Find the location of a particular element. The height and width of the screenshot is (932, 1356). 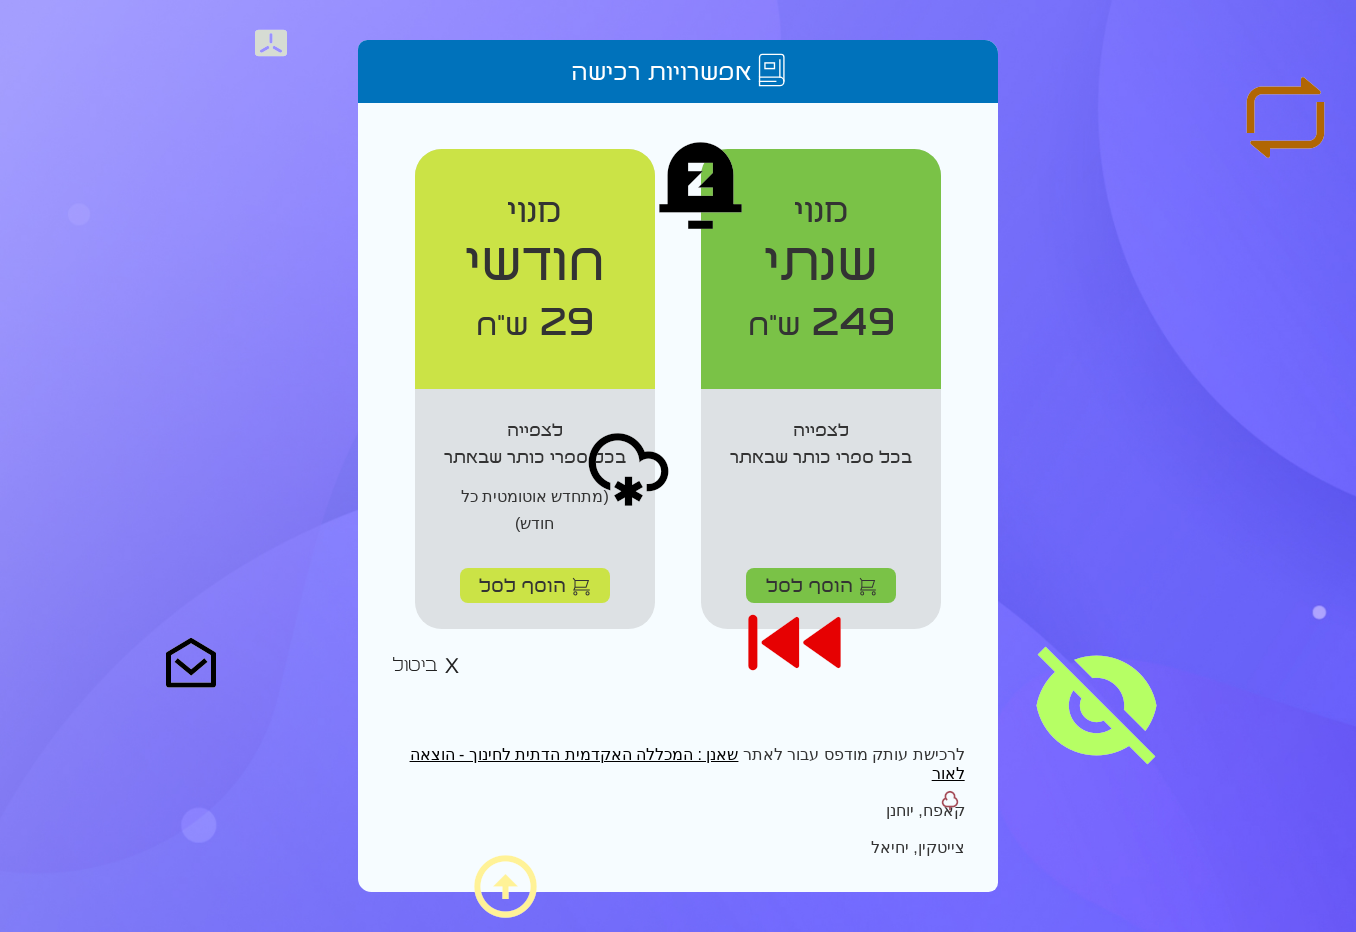

enable repeat or loop playback is located at coordinates (1285, 117).